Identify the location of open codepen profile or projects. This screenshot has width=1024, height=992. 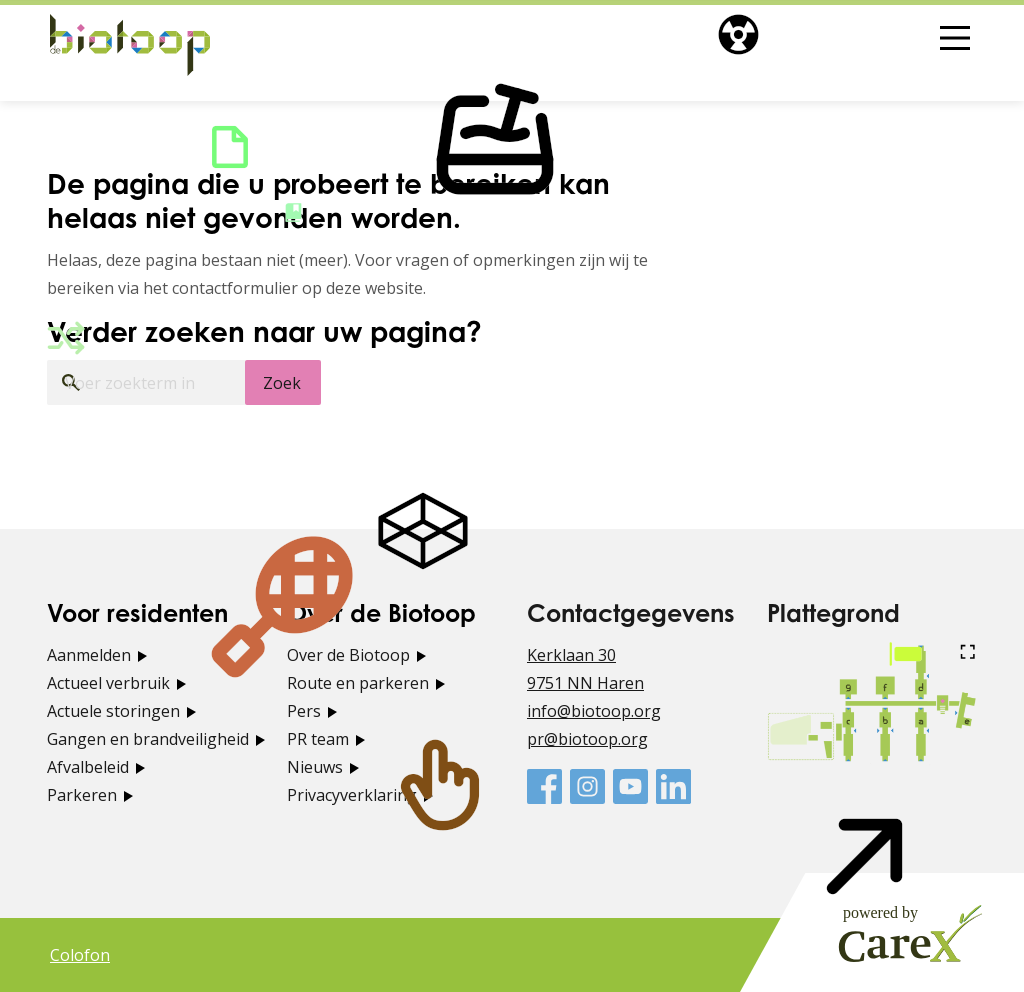
(423, 531).